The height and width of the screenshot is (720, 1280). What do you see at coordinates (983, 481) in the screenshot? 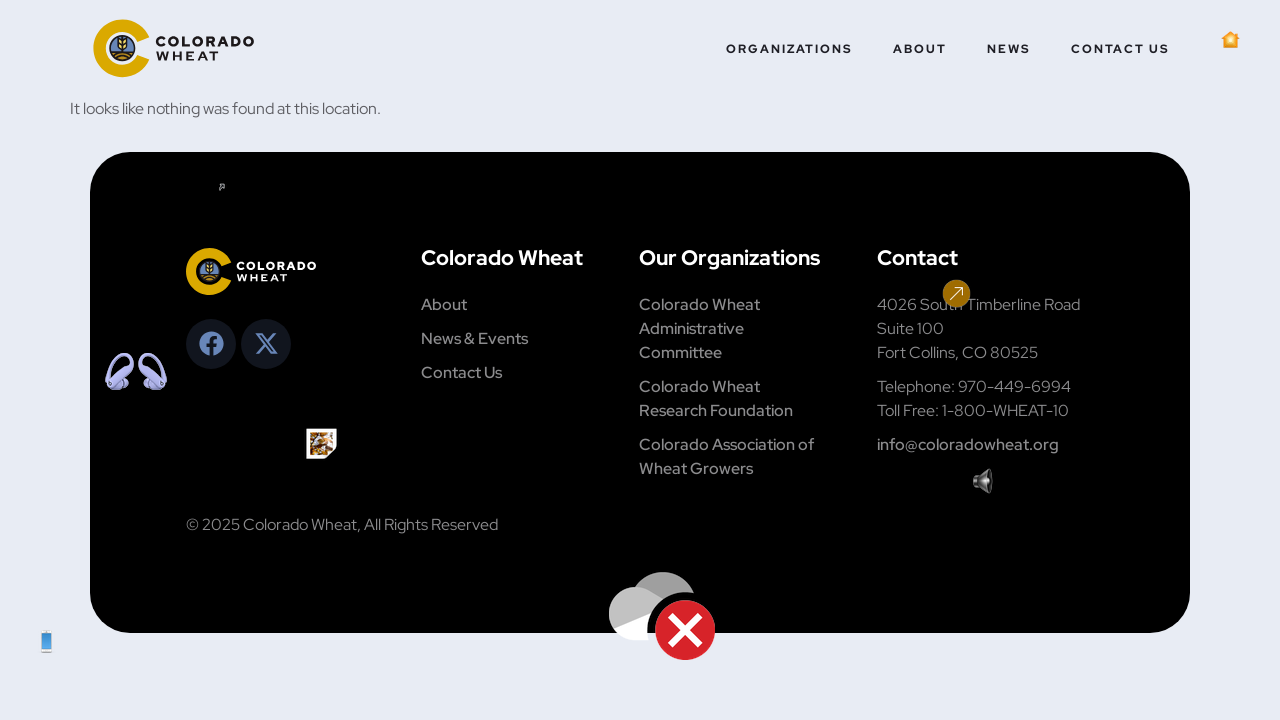
I see `access audio library in iMovie` at bounding box center [983, 481].